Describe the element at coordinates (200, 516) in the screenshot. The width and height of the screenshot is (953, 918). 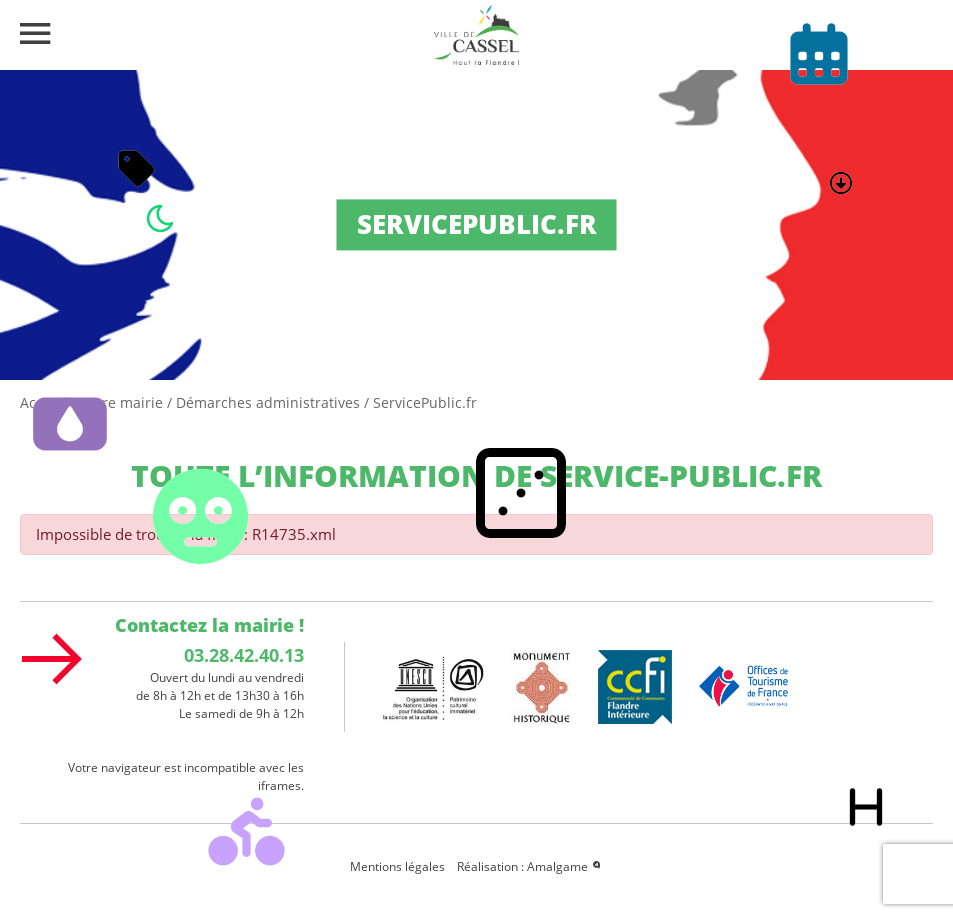
I see `react with embarrassment or surprise` at that location.